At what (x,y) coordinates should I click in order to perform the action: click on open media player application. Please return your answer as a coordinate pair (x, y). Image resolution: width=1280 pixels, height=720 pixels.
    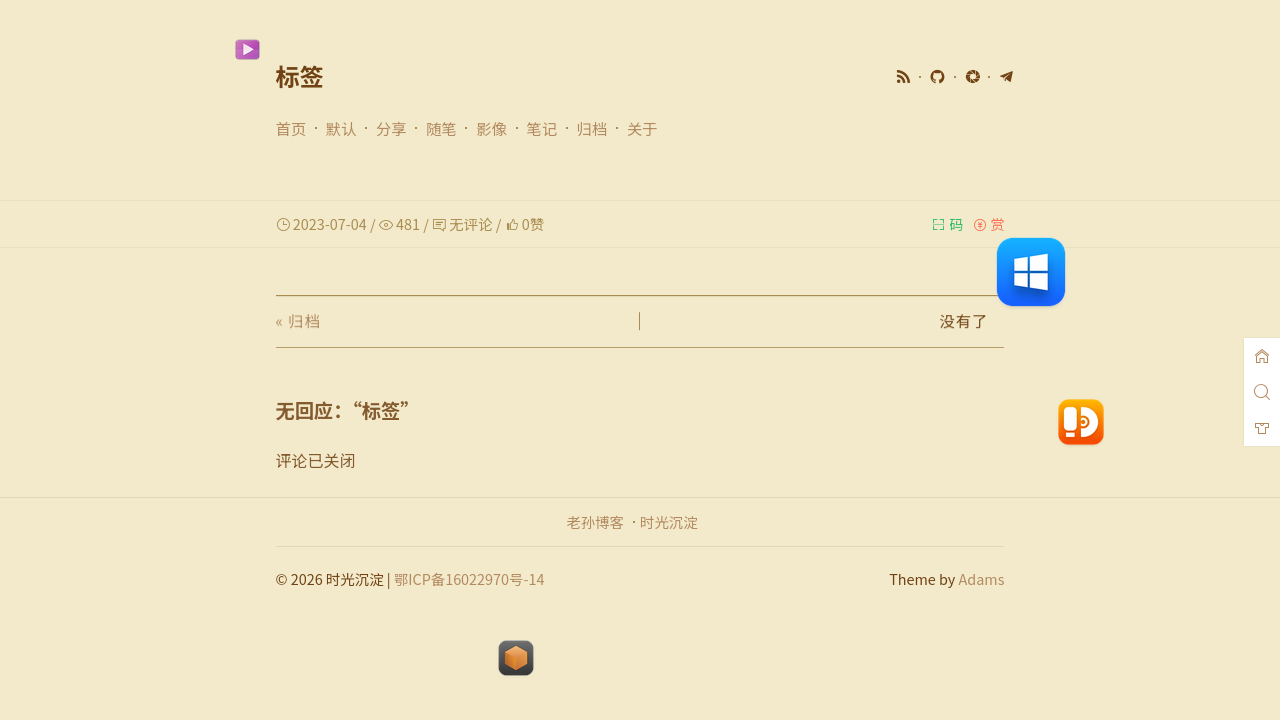
    Looking at the image, I should click on (247, 49).